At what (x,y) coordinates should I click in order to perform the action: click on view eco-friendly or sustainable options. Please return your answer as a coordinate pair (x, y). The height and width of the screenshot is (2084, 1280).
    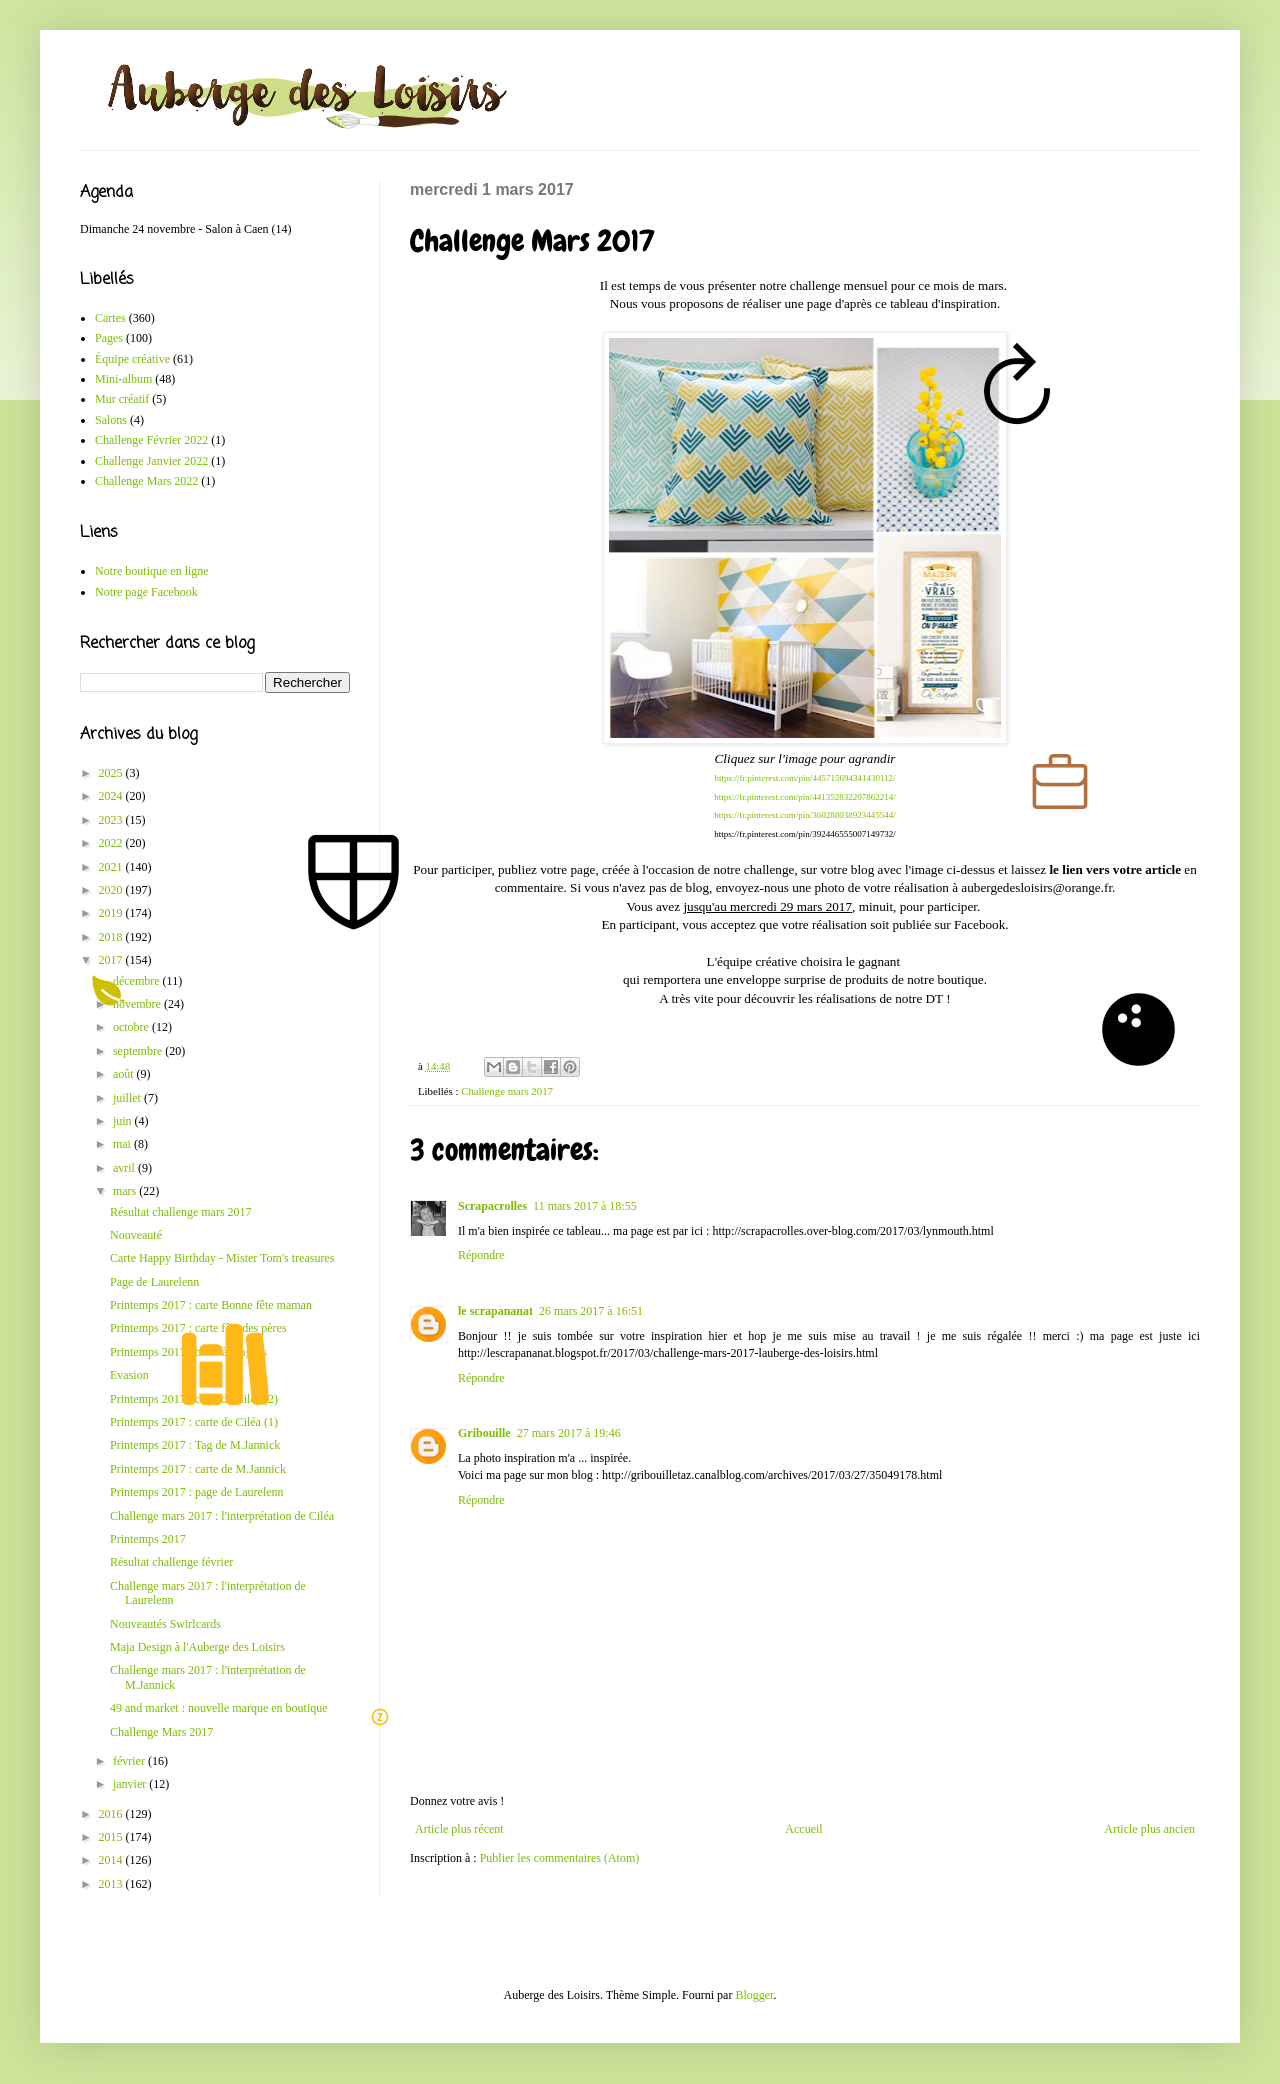
    Looking at the image, I should click on (108, 990).